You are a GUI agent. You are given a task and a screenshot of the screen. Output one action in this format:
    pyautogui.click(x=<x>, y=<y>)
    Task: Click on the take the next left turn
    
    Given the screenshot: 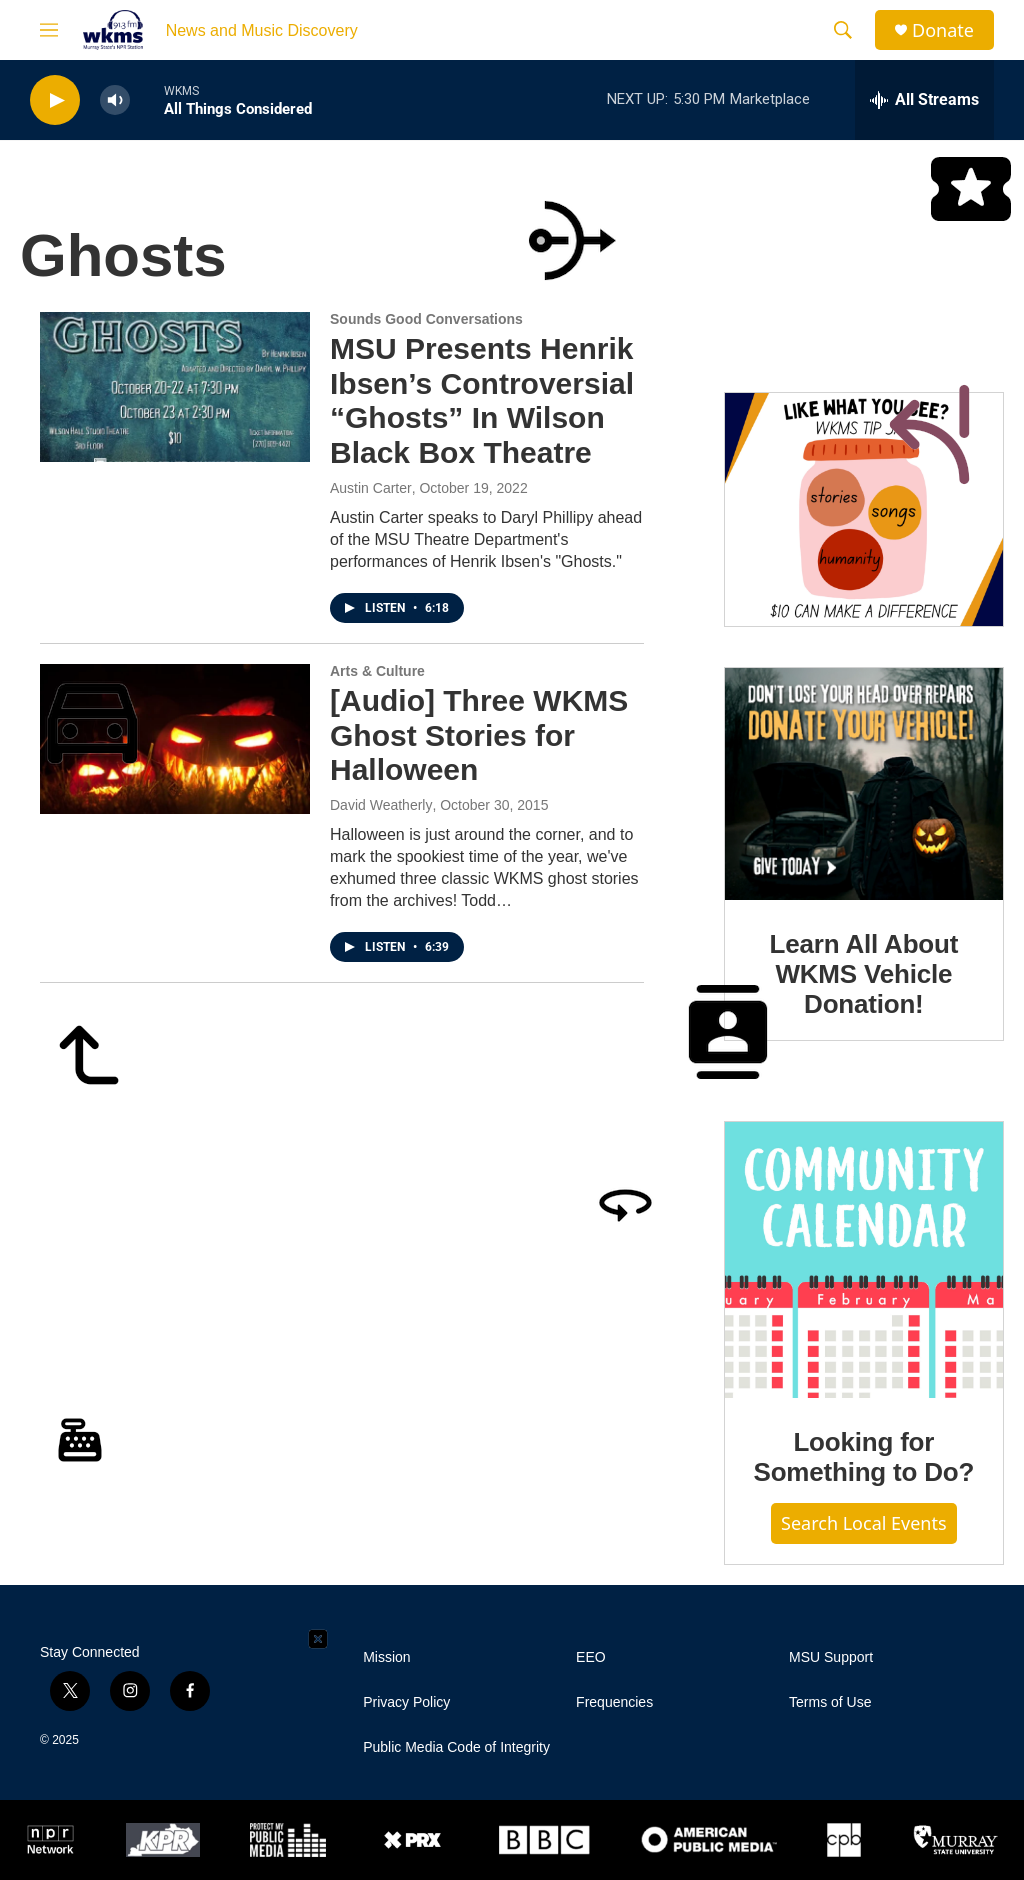 What is the action you would take?
    pyautogui.click(x=934, y=434)
    